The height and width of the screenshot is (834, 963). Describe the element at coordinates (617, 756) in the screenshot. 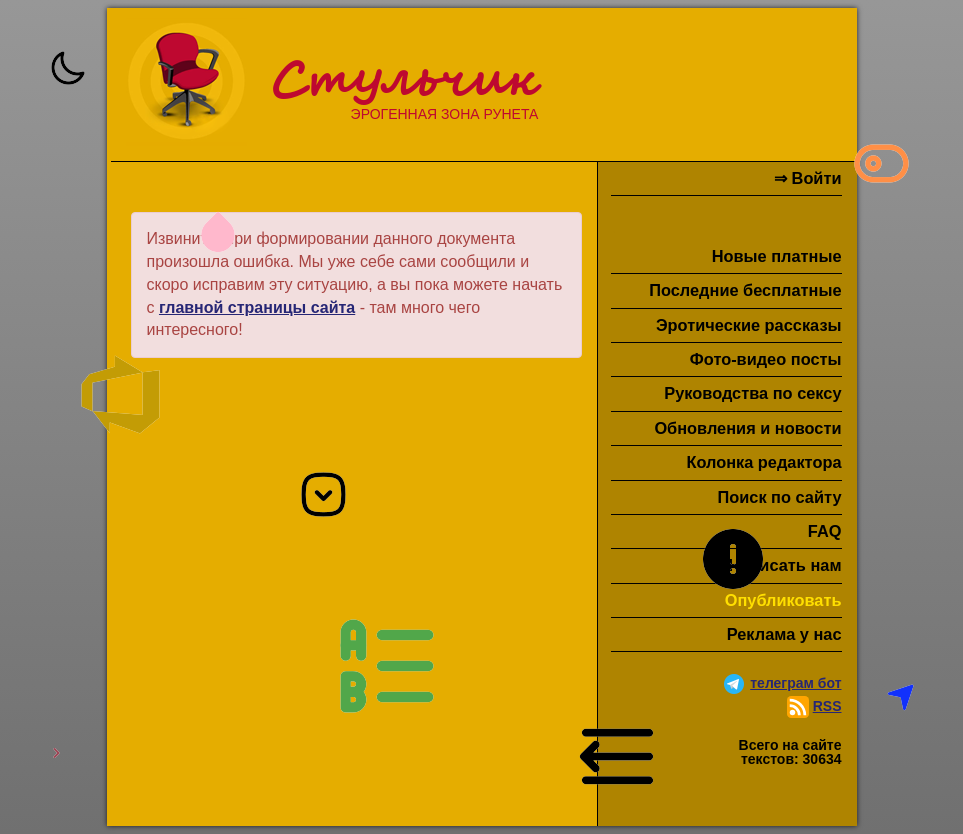

I see `go back to previous menu` at that location.